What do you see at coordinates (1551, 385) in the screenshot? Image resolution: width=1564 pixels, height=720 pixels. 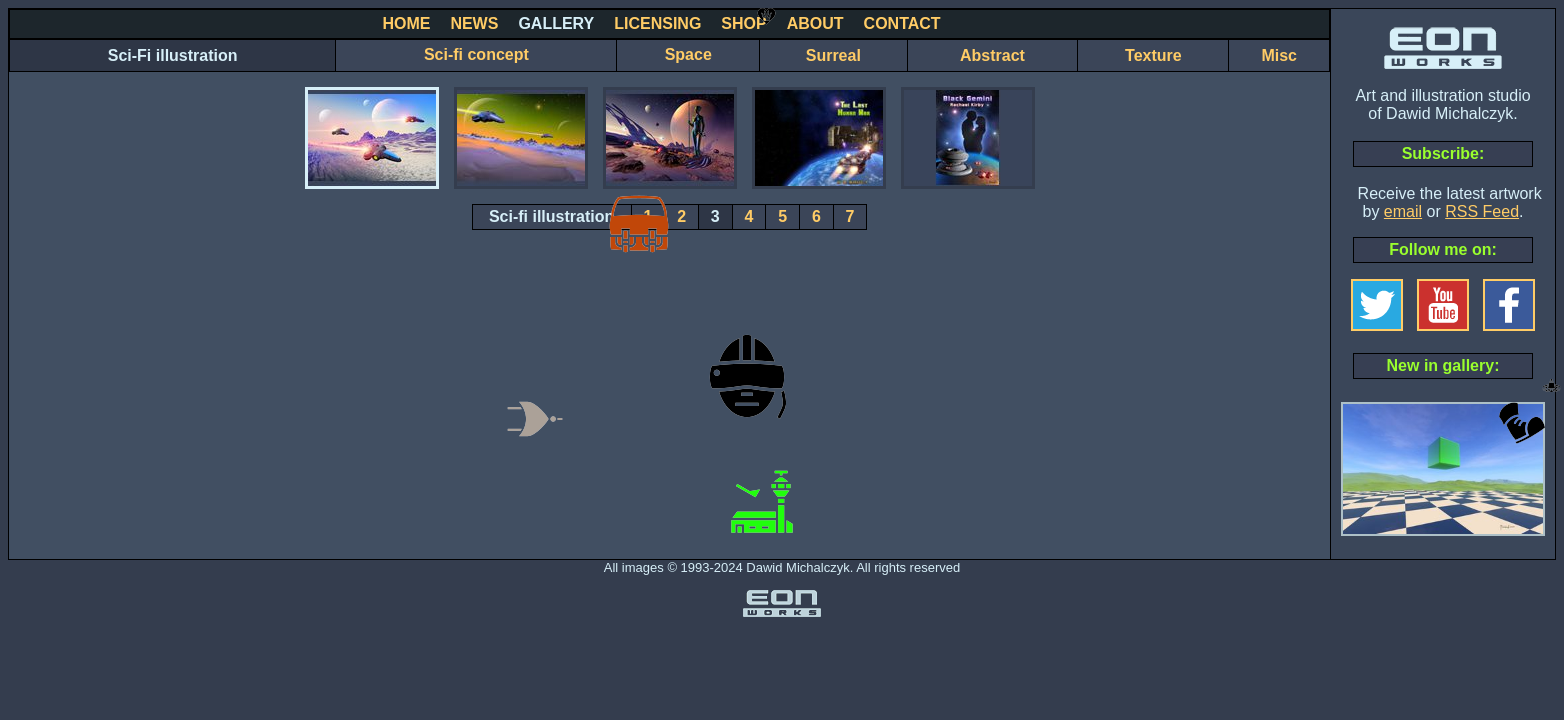 I see `select mexican or latin american themed content` at bounding box center [1551, 385].